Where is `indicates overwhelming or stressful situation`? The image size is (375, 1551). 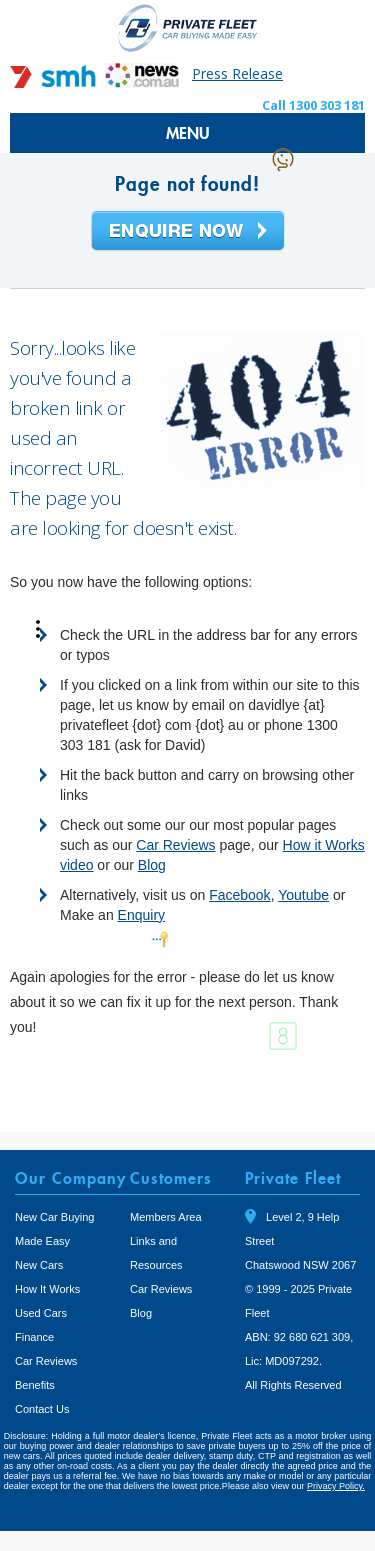 indicates overwhelming or stressful situation is located at coordinates (283, 159).